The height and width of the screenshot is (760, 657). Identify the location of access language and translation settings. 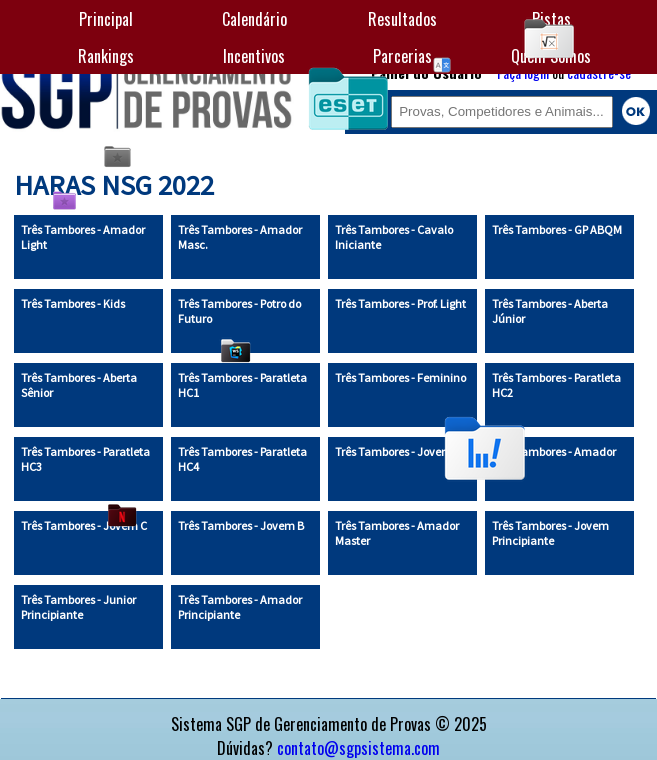
(442, 65).